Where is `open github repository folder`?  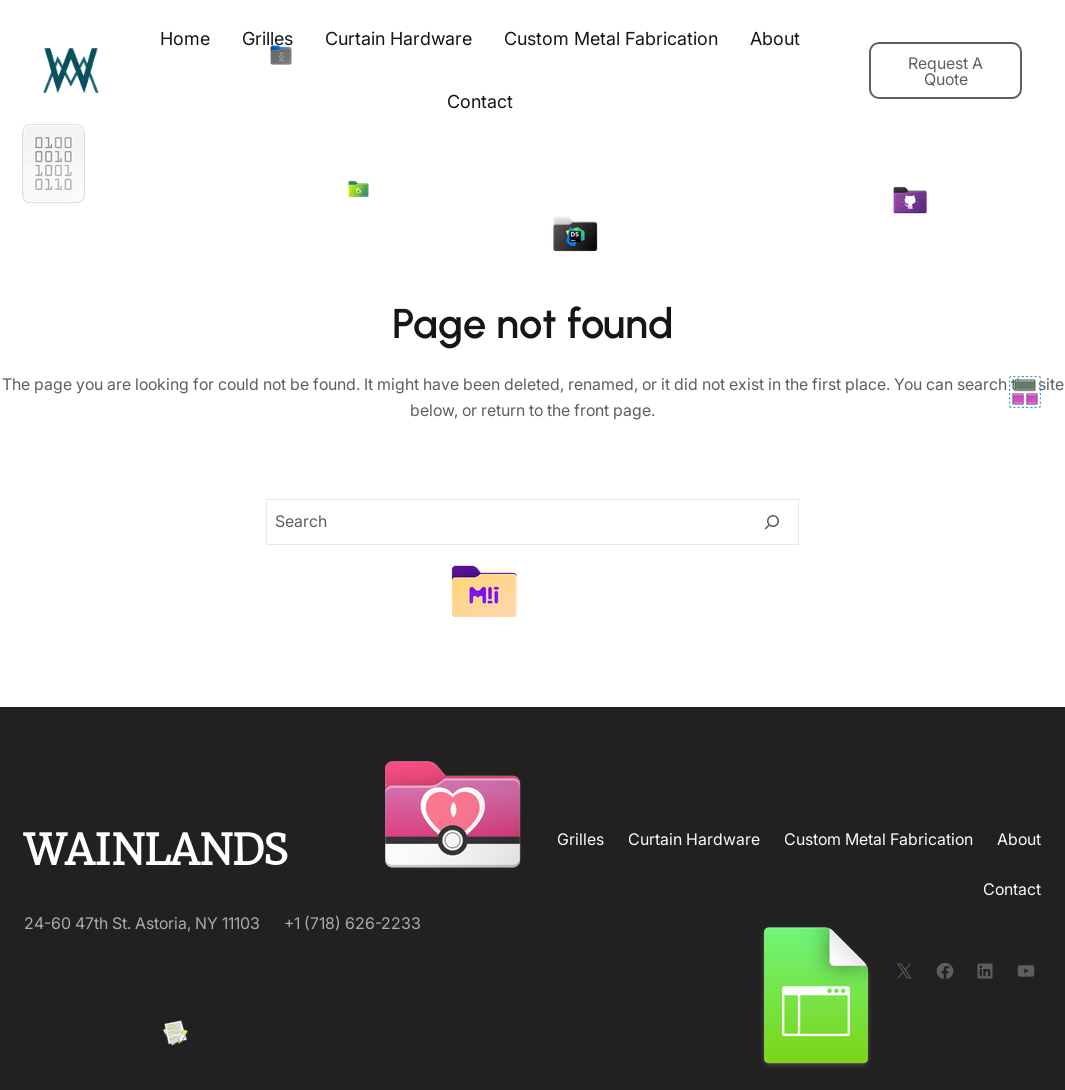
open github repository folder is located at coordinates (910, 201).